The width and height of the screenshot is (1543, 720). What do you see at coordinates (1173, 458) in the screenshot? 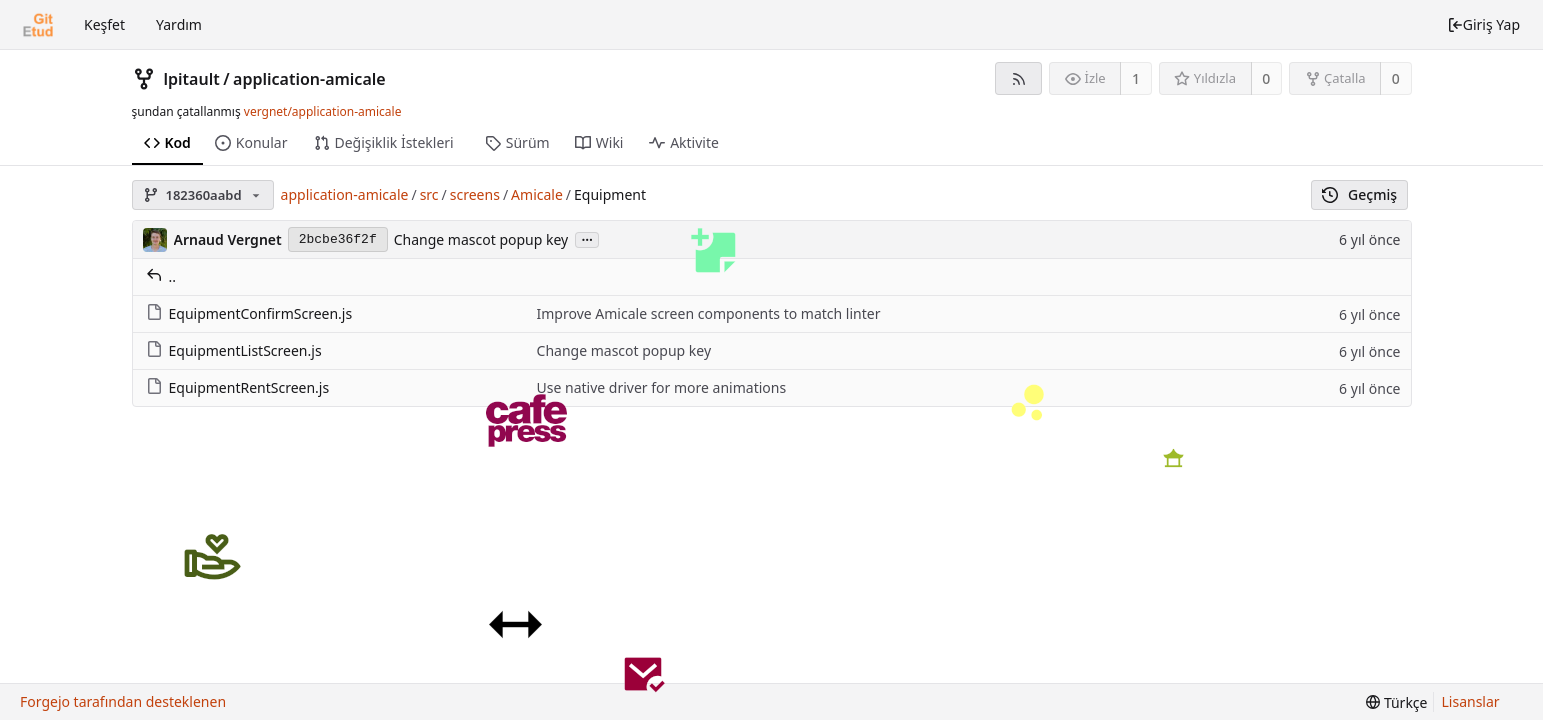
I see `access historical or cultural landmarks` at bounding box center [1173, 458].